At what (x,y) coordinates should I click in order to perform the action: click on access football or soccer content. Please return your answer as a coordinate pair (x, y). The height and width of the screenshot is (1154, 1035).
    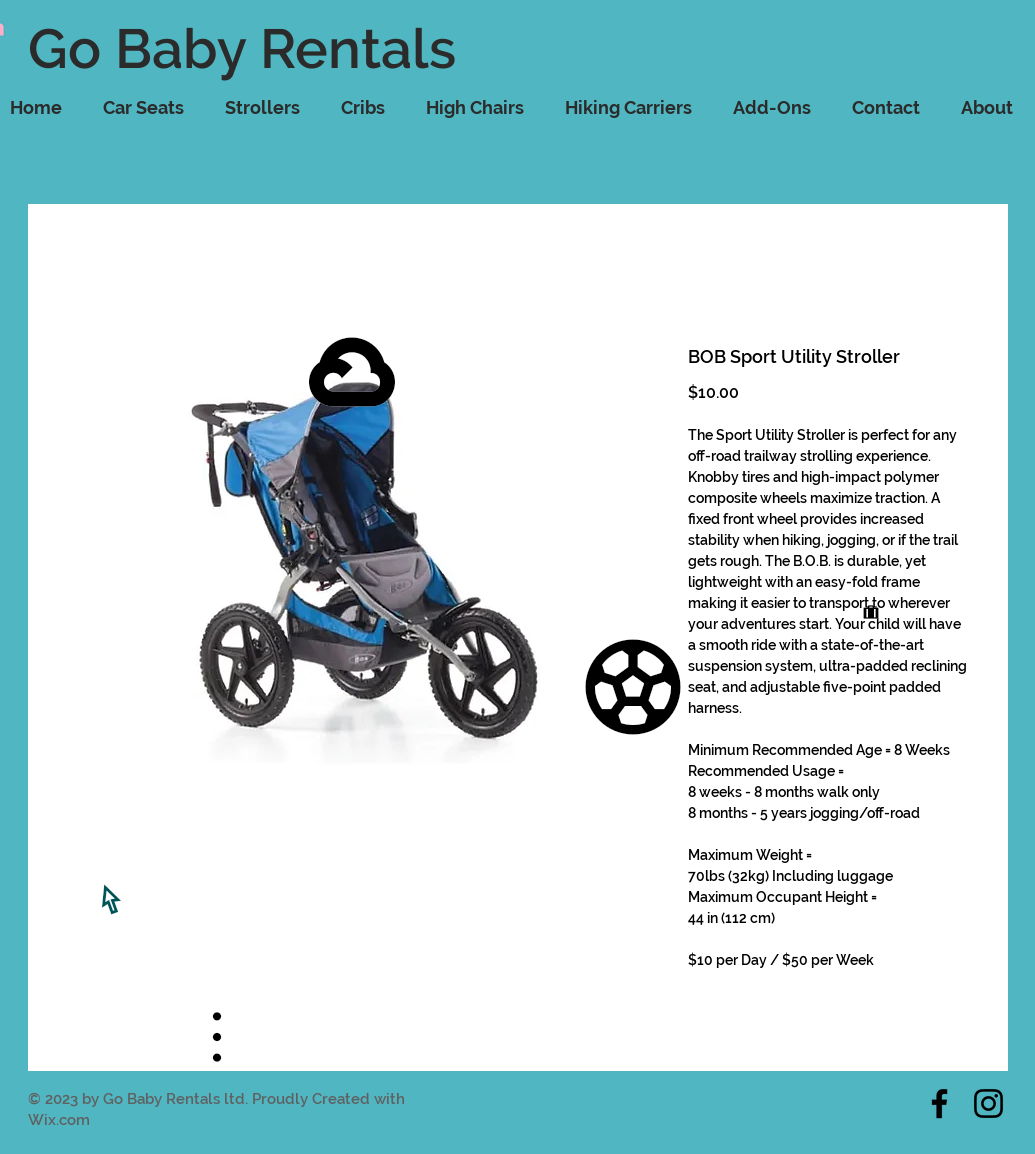
    Looking at the image, I should click on (633, 687).